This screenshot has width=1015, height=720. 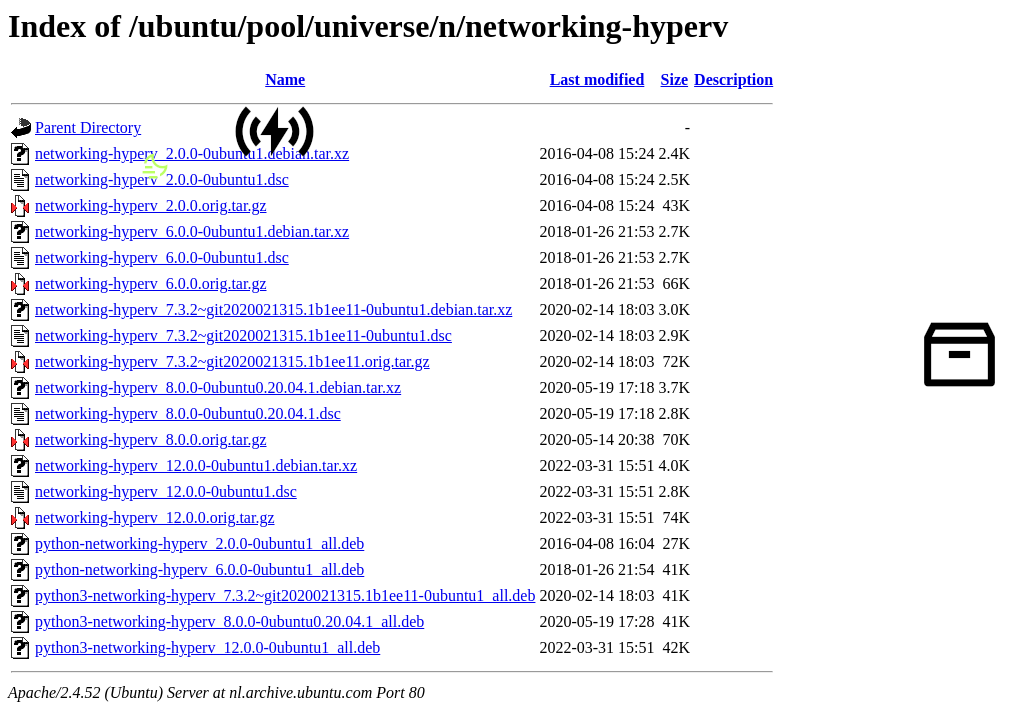 What do you see at coordinates (959, 354) in the screenshot?
I see `archive items or documents` at bounding box center [959, 354].